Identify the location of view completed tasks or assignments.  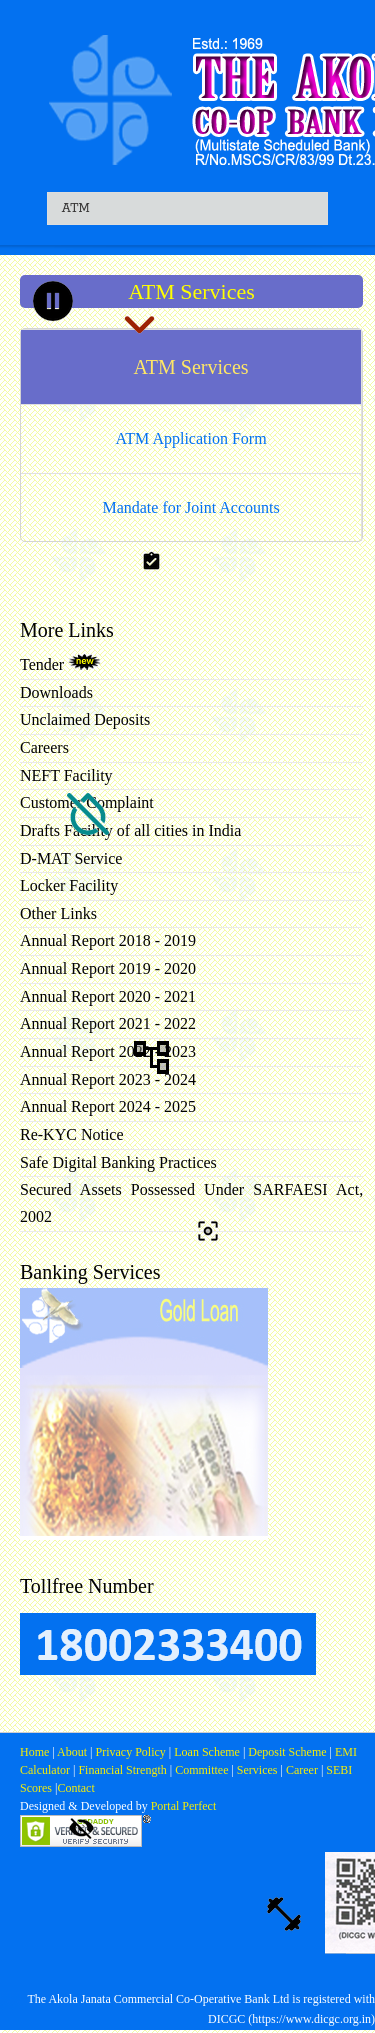
(151, 561).